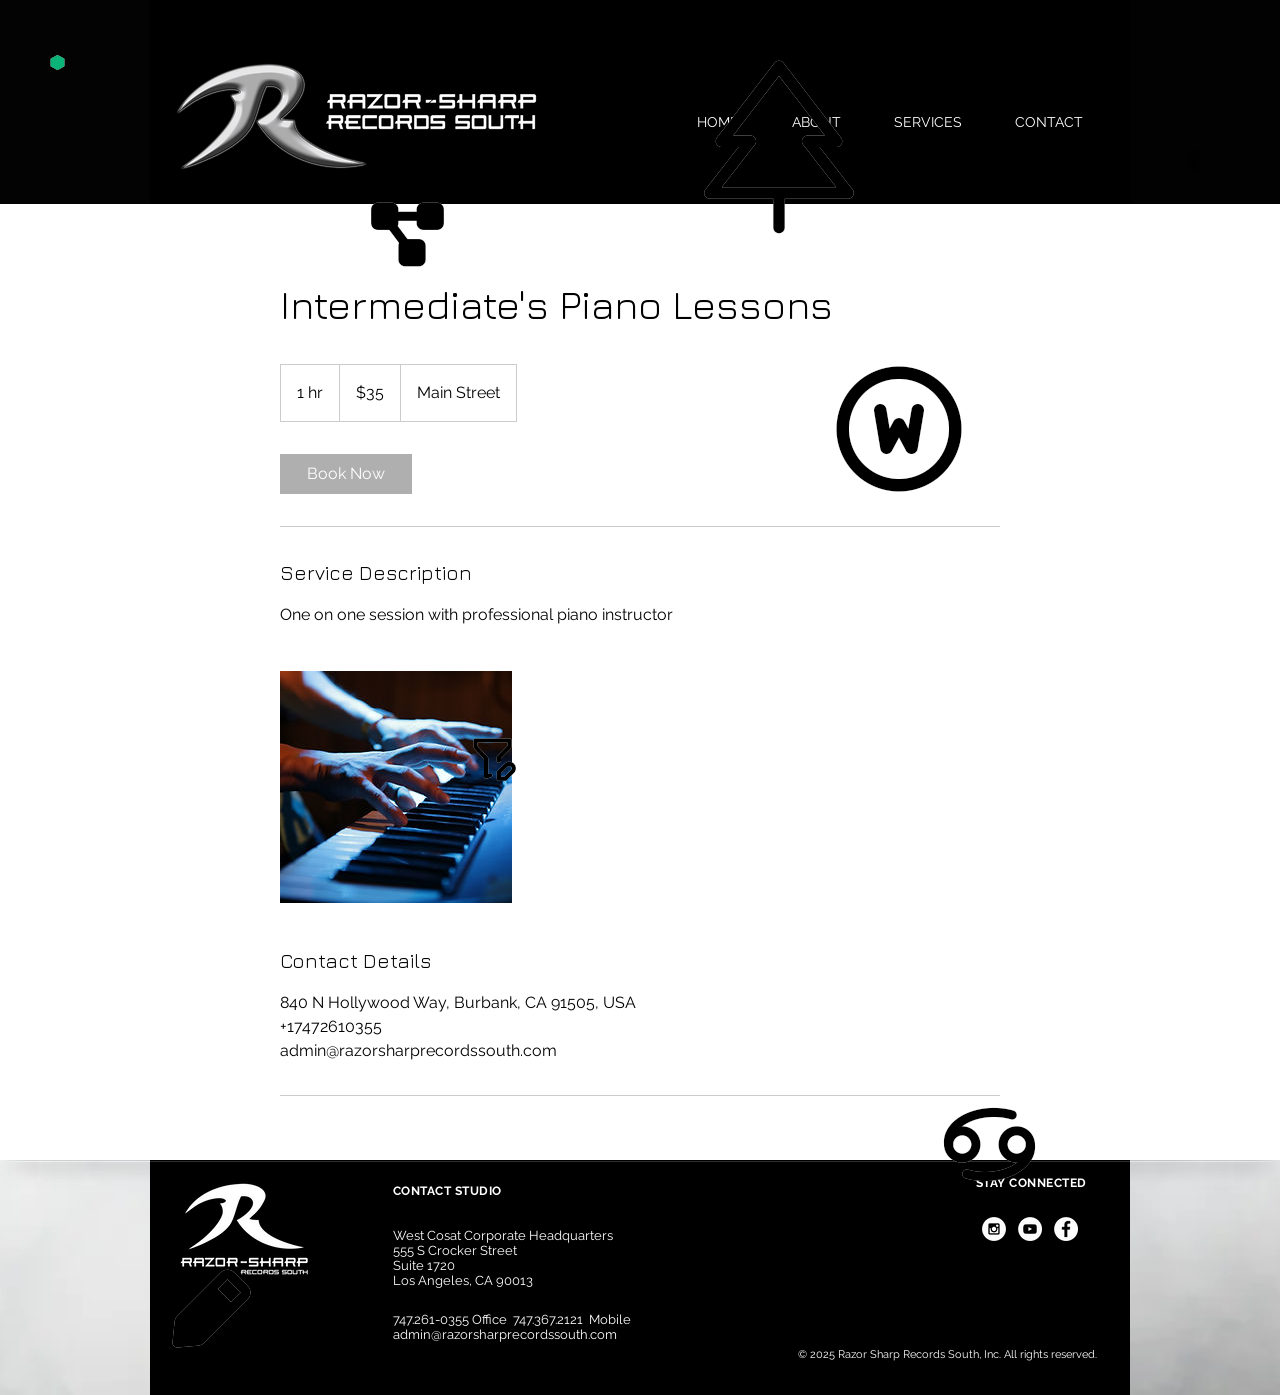 The image size is (1280, 1395). What do you see at coordinates (492, 757) in the screenshot?
I see `edit filter settings` at bounding box center [492, 757].